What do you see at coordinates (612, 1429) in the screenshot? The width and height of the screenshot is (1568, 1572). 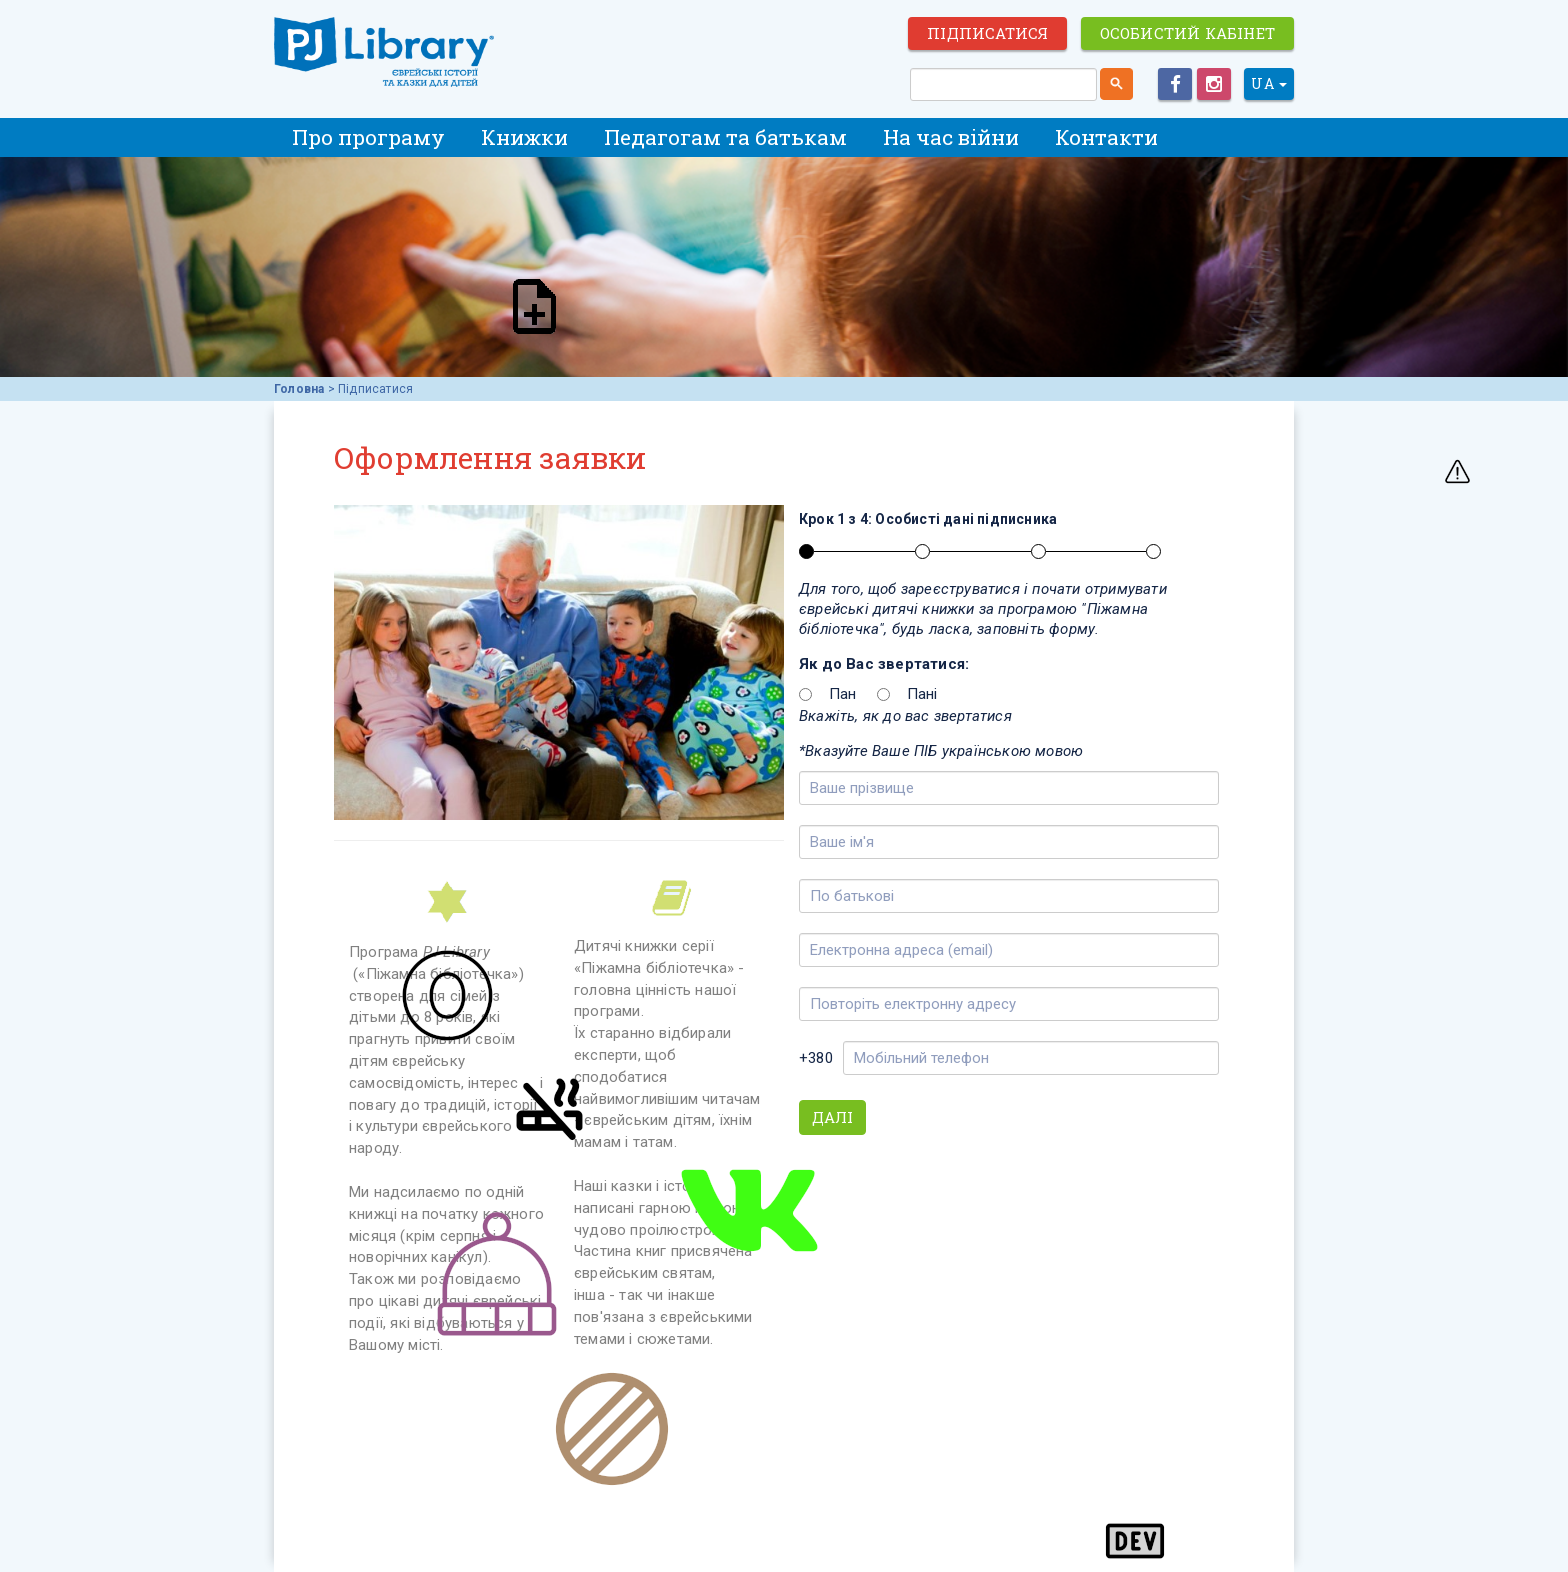 I see `indicates restricted or prohibited action` at bounding box center [612, 1429].